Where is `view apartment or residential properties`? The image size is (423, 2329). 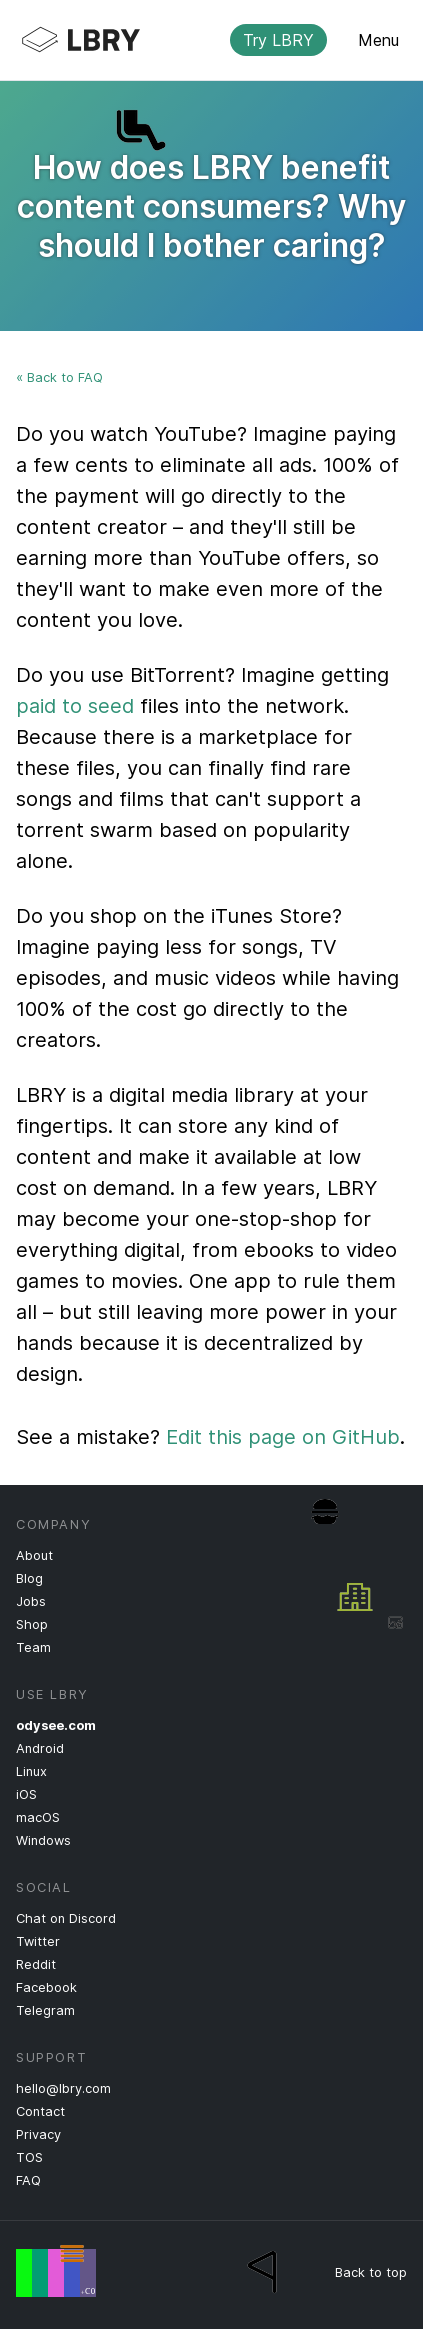
view apartment or residential properties is located at coordinates (355, 1597).